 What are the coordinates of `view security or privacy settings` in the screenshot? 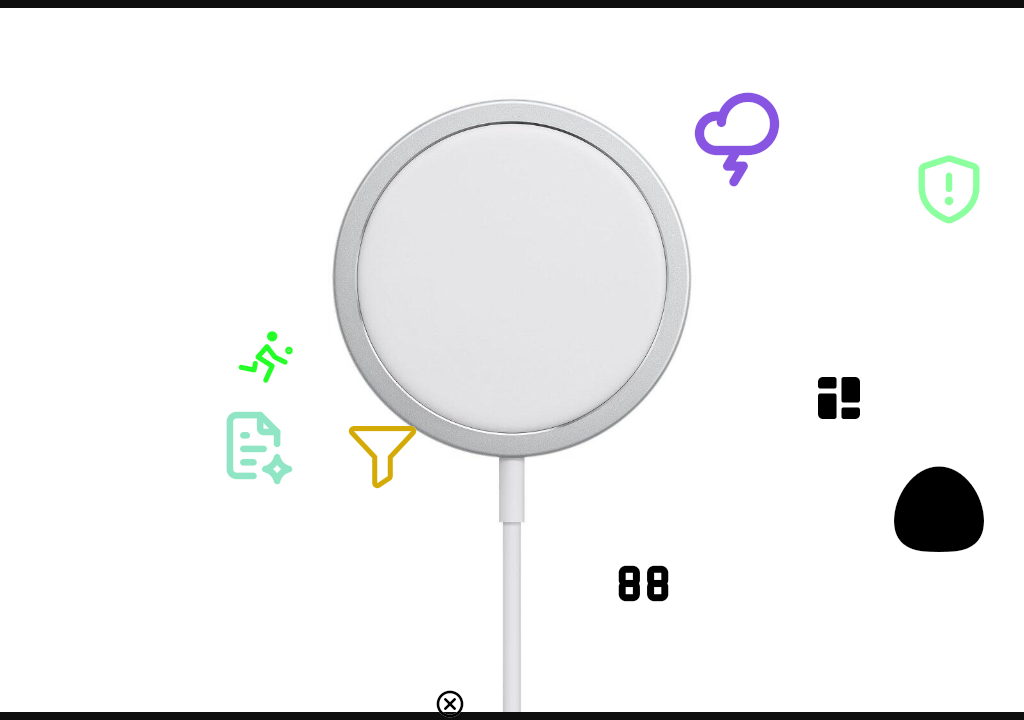 It's located at (949, 190).